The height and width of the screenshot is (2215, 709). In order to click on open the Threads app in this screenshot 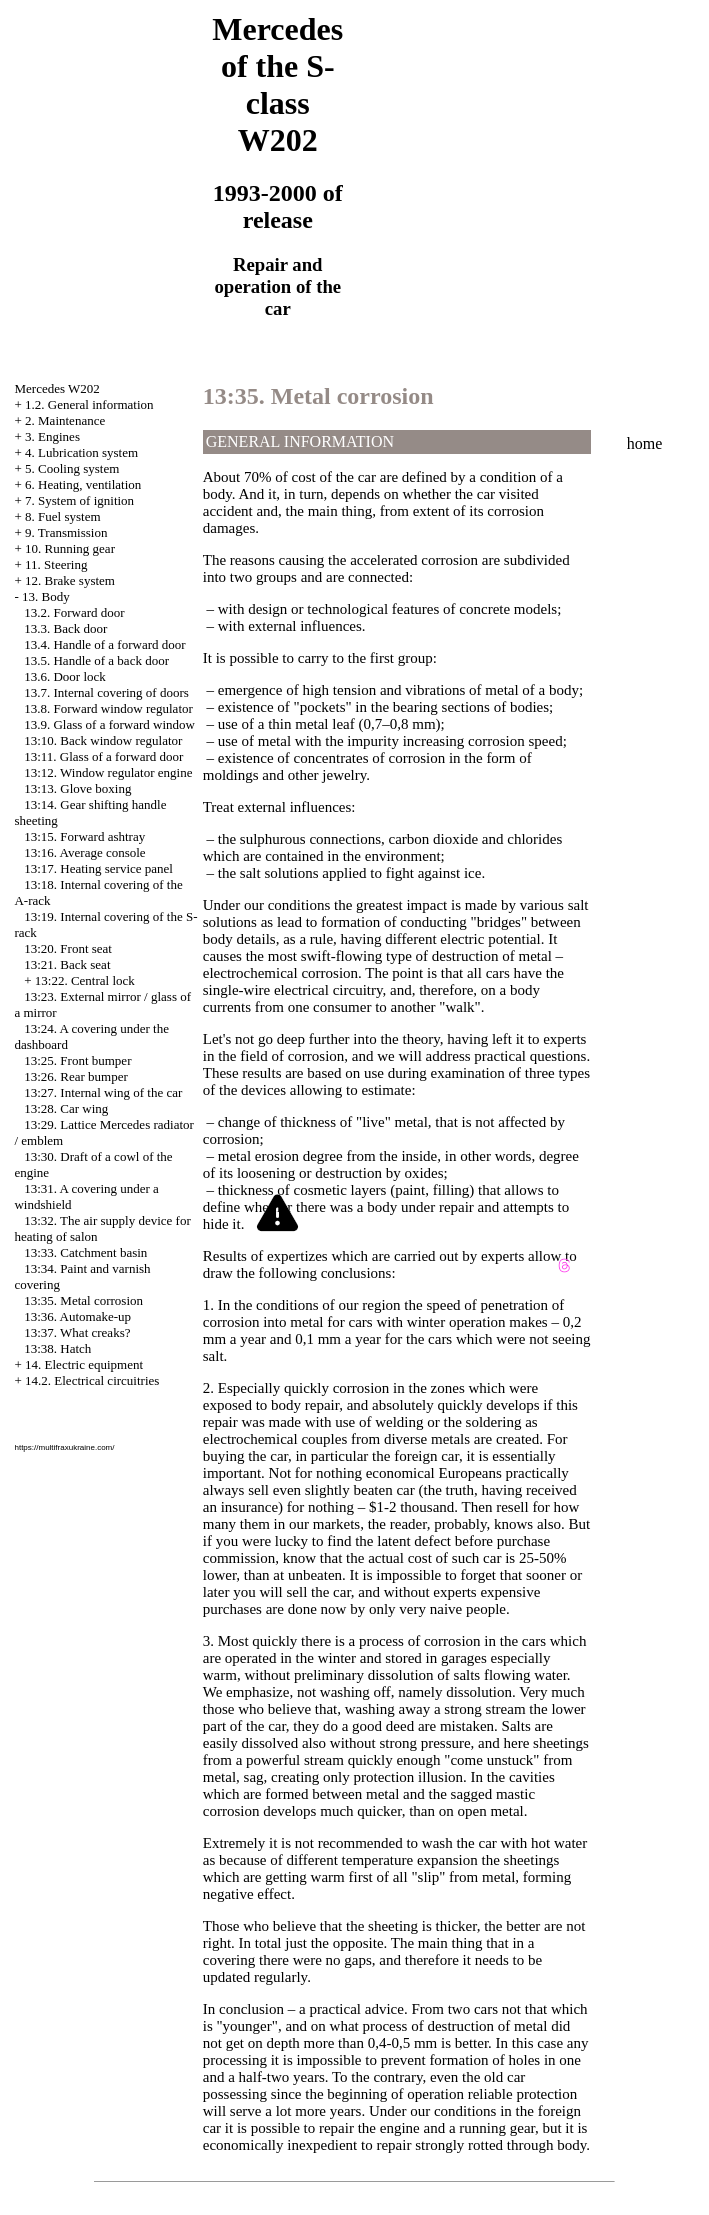, I will do `click(564, 1265)`.